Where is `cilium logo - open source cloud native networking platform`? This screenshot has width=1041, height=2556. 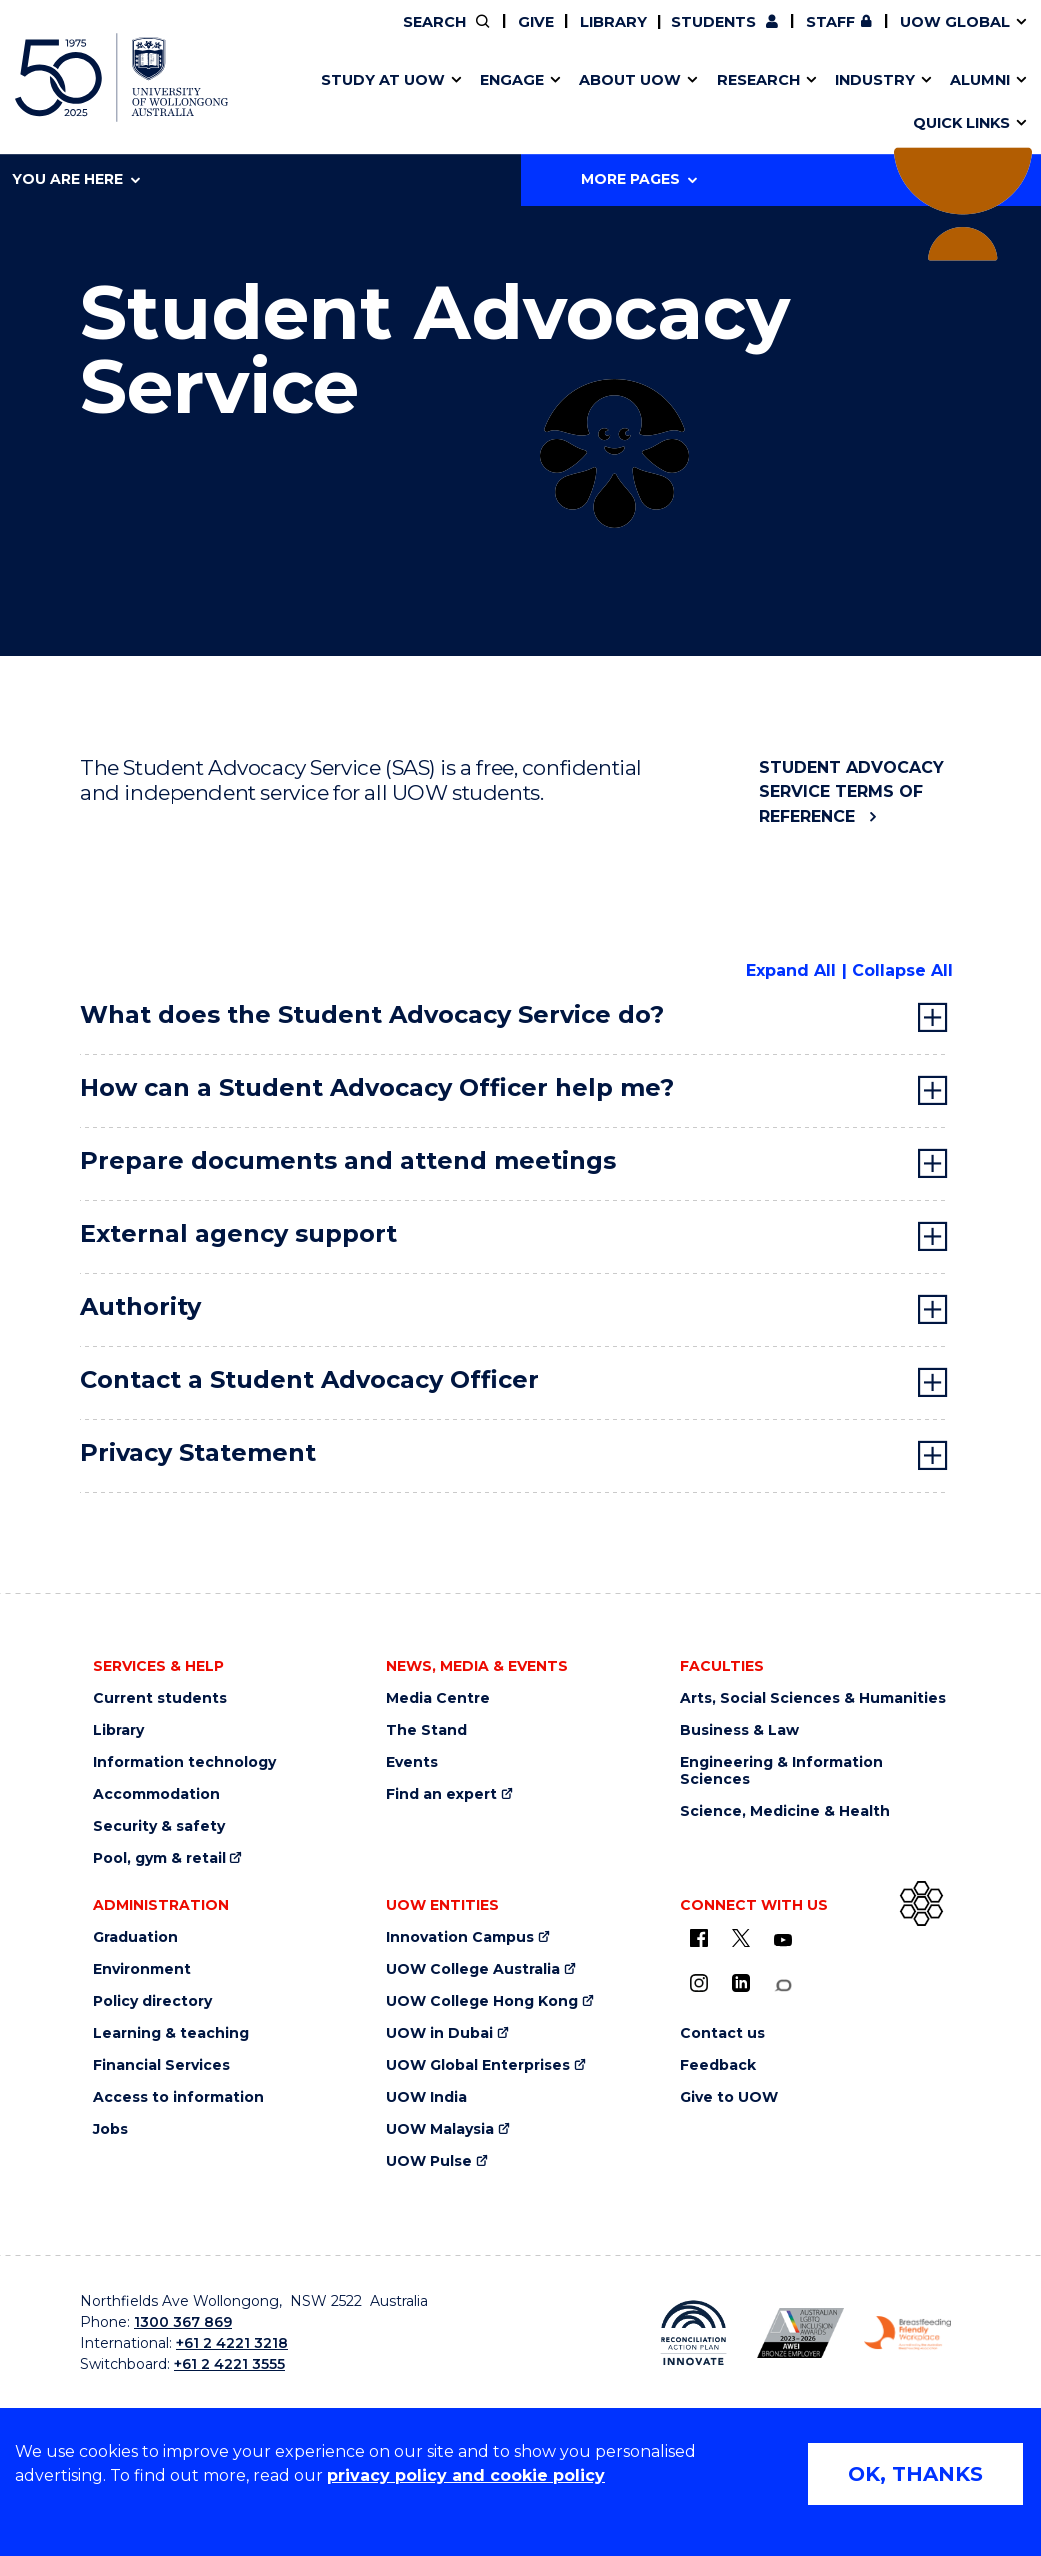
cilium logo - open source cloud native networking platform is located at coordinates (921, 1903).